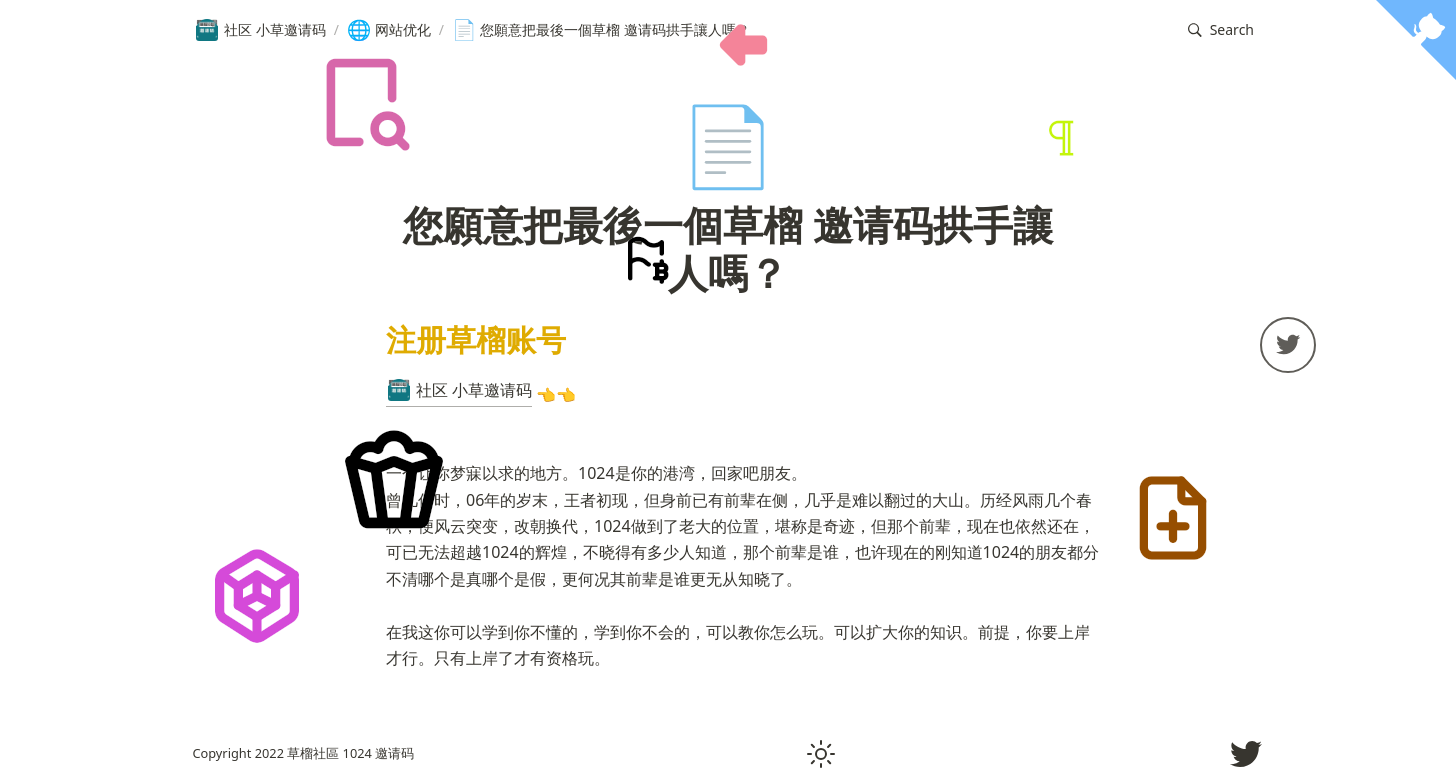 This screenshot has width=1456, height=783. I want to click on search for a tablet device, so click(361, 102).